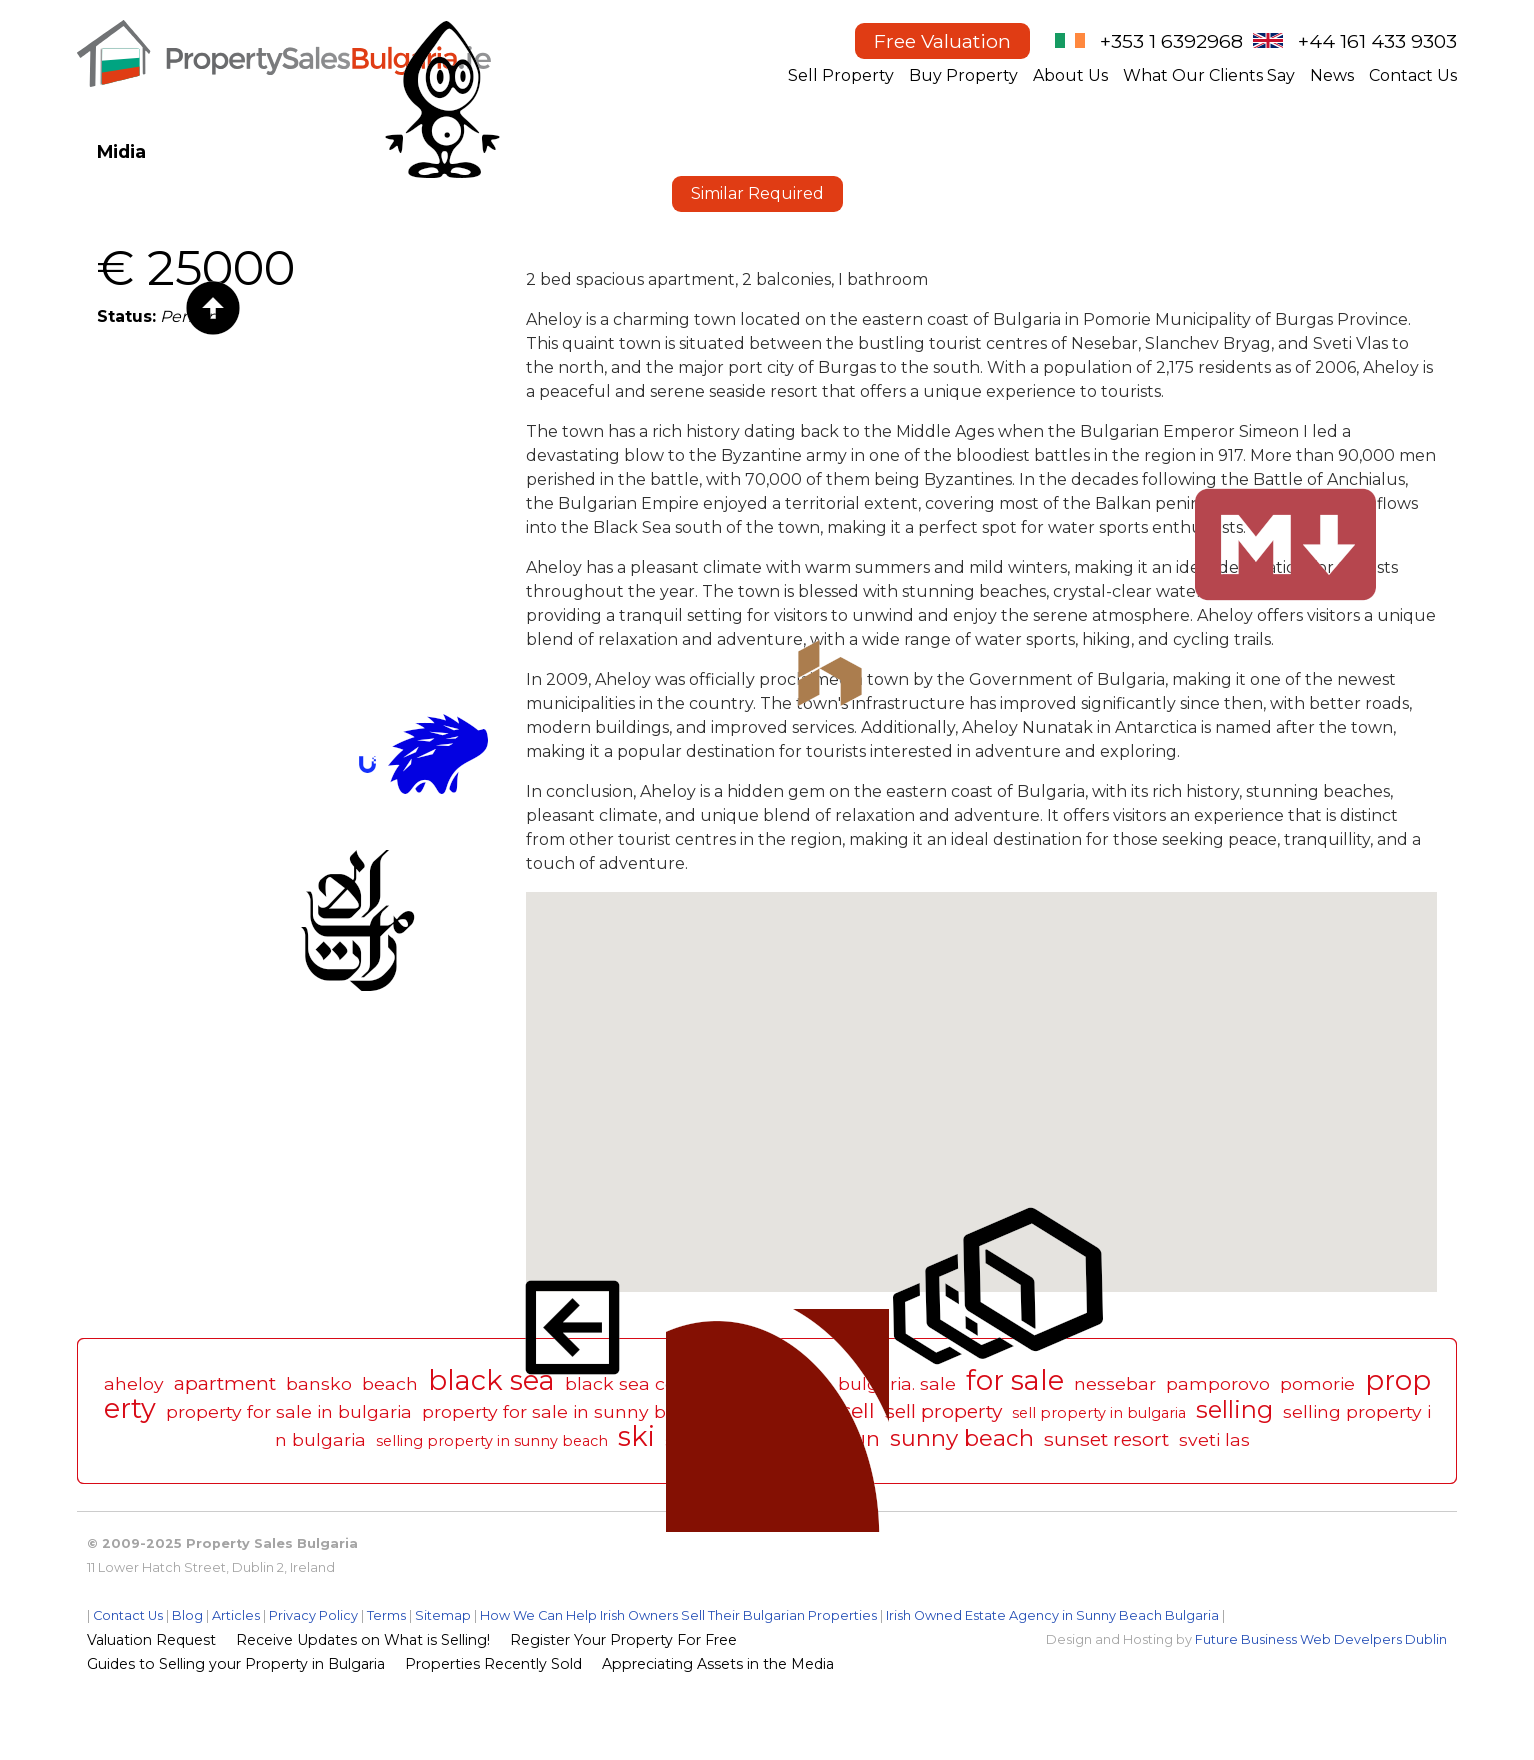 This screenshot has height=1760, width=1534. Describe the element at coordinates (830, 673) in the screenshot. I see `open the Hearth app` at that location.